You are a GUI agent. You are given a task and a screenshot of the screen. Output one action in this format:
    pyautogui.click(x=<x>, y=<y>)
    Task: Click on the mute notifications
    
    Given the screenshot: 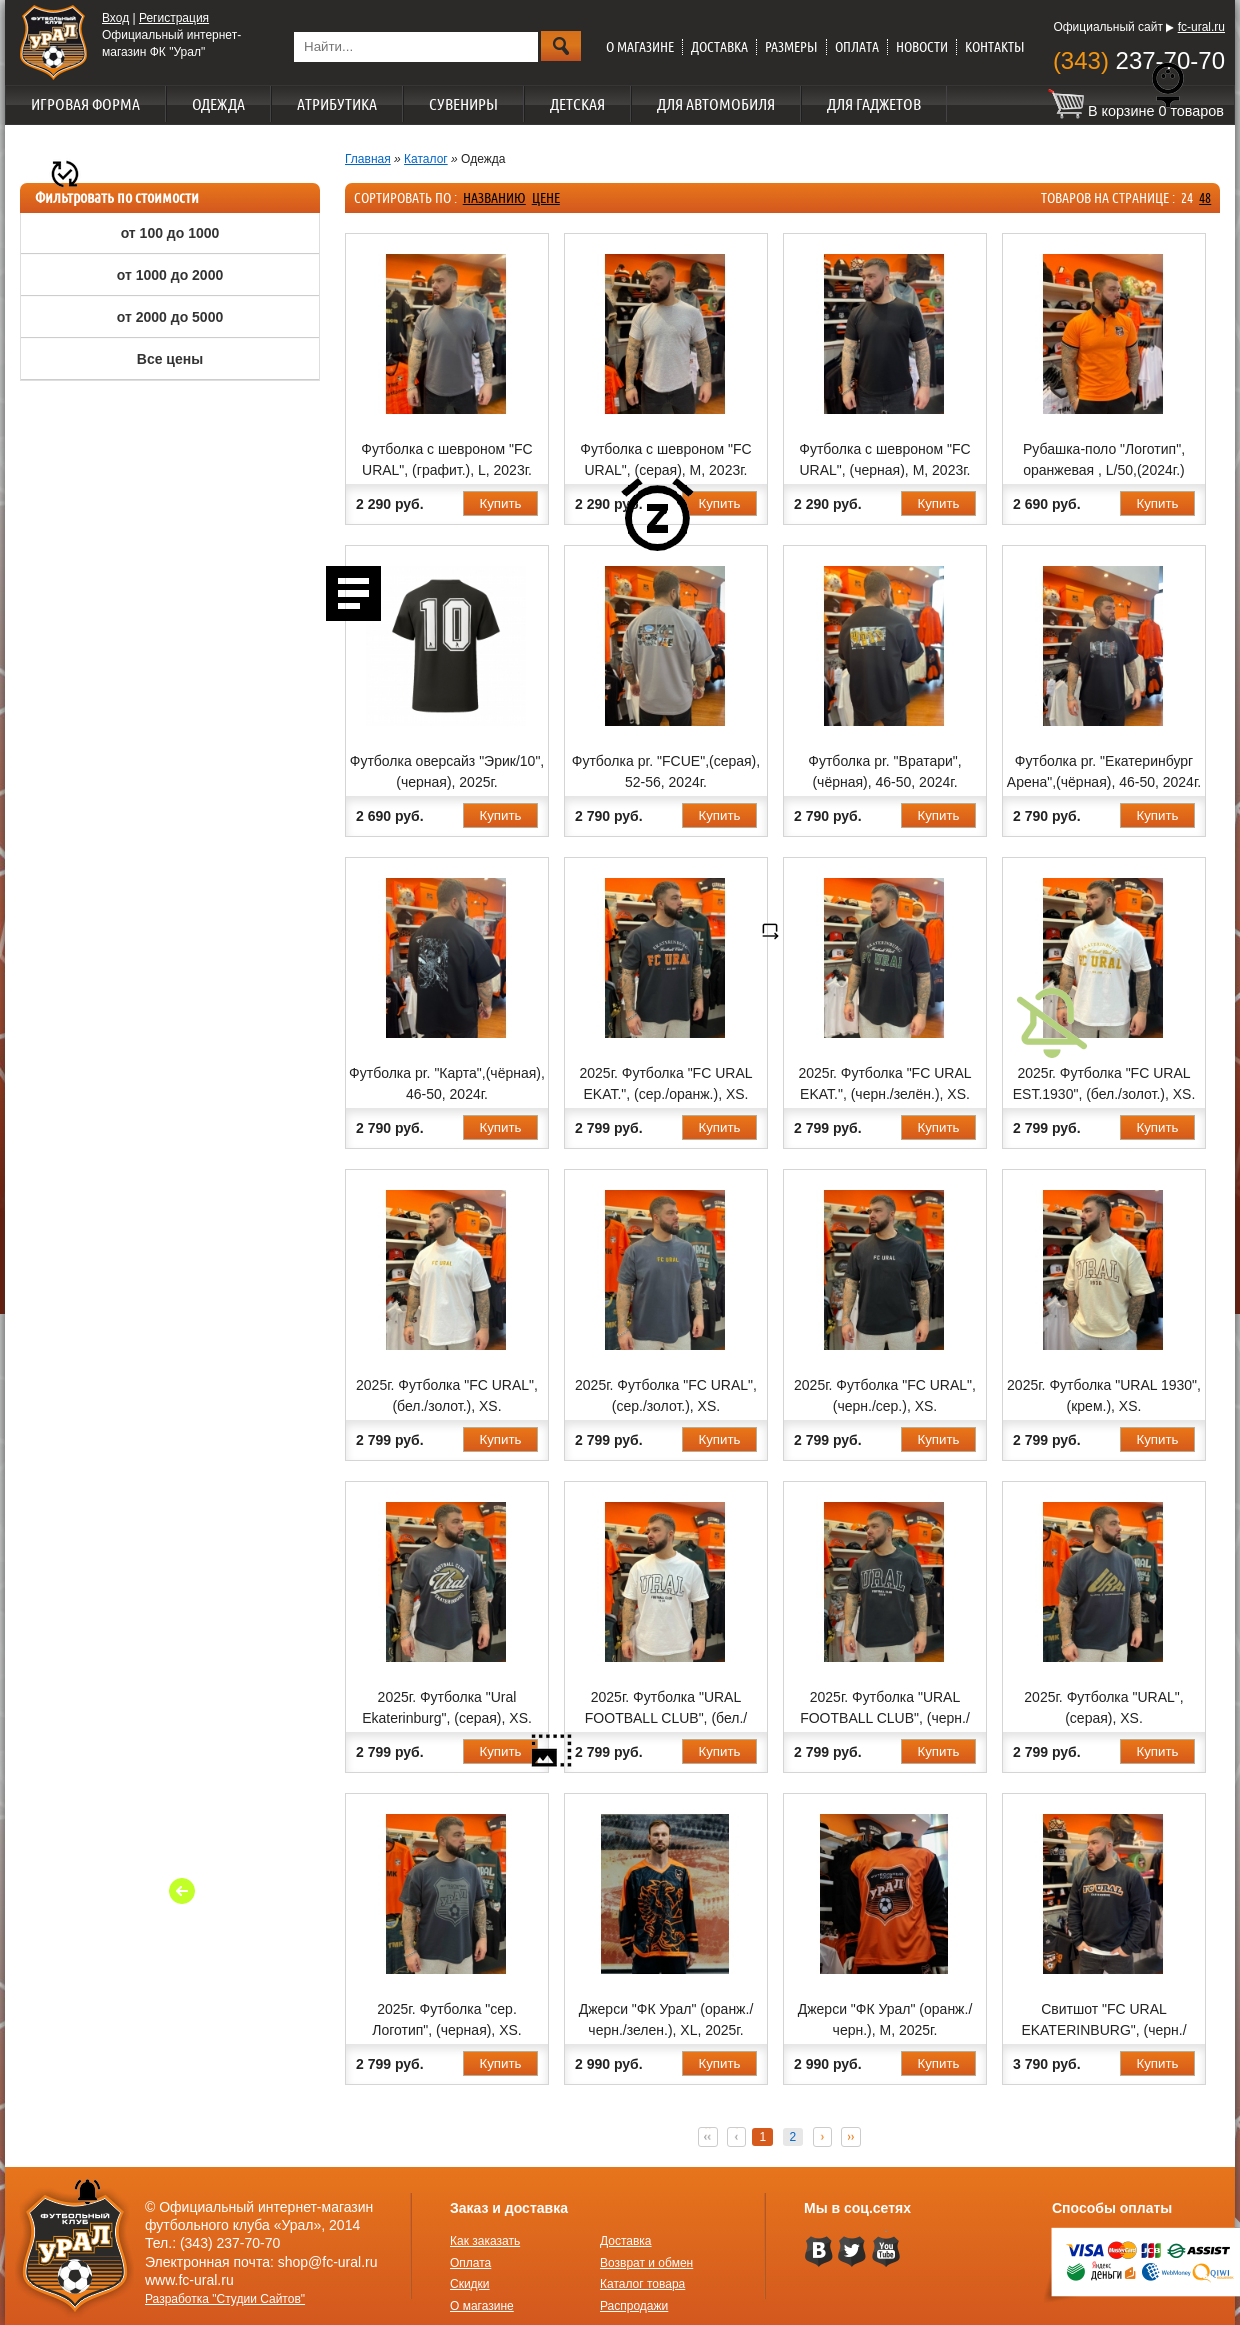 What is the action you would take?
    pyautogui.click(x=1052, y=1023)
    